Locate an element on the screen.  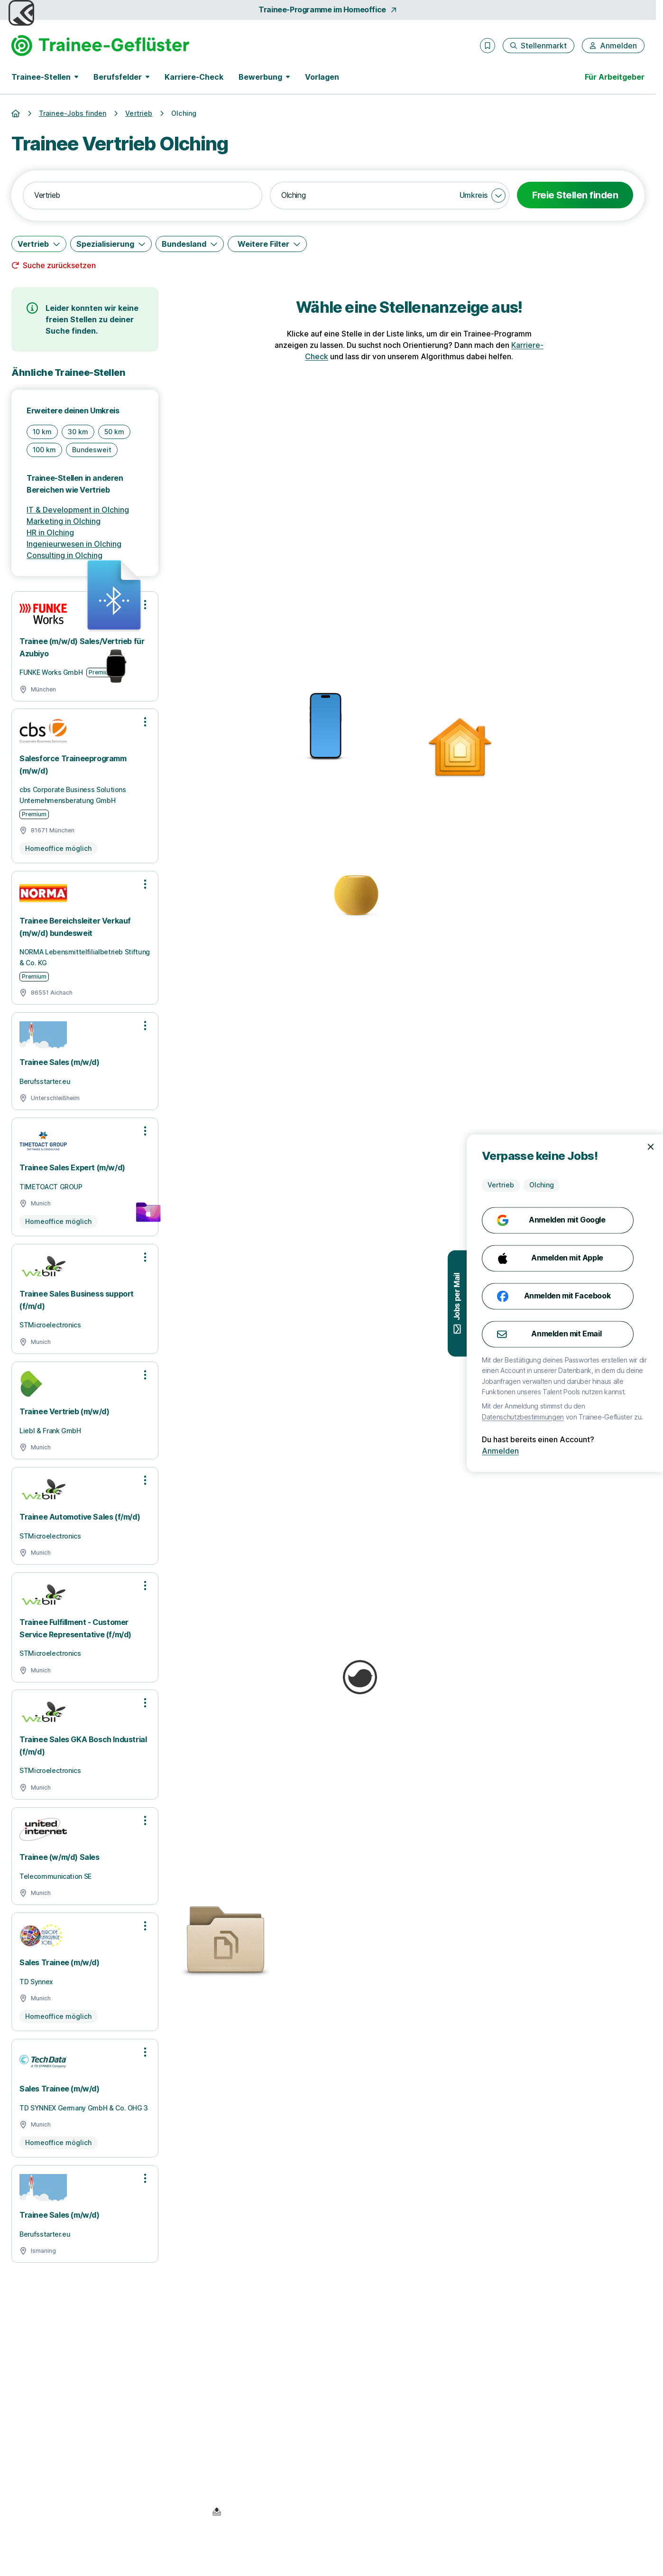
open gwe (gpu widget extension) settings is located at coordinates (21, 13).